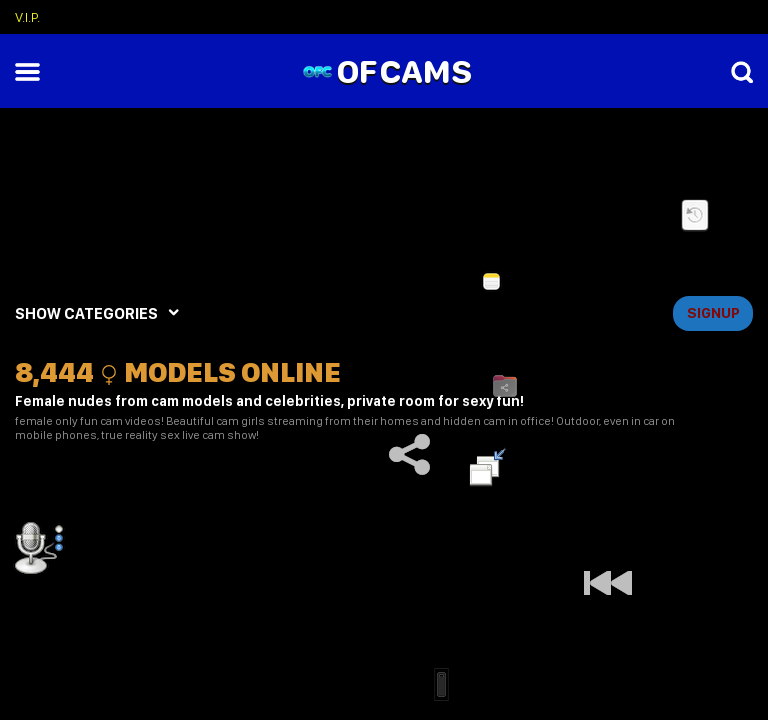  What do you see at coordinates (695, 215) in the screenshot?
I see `a deleted file in the trash` at bounding box center [695, 215].